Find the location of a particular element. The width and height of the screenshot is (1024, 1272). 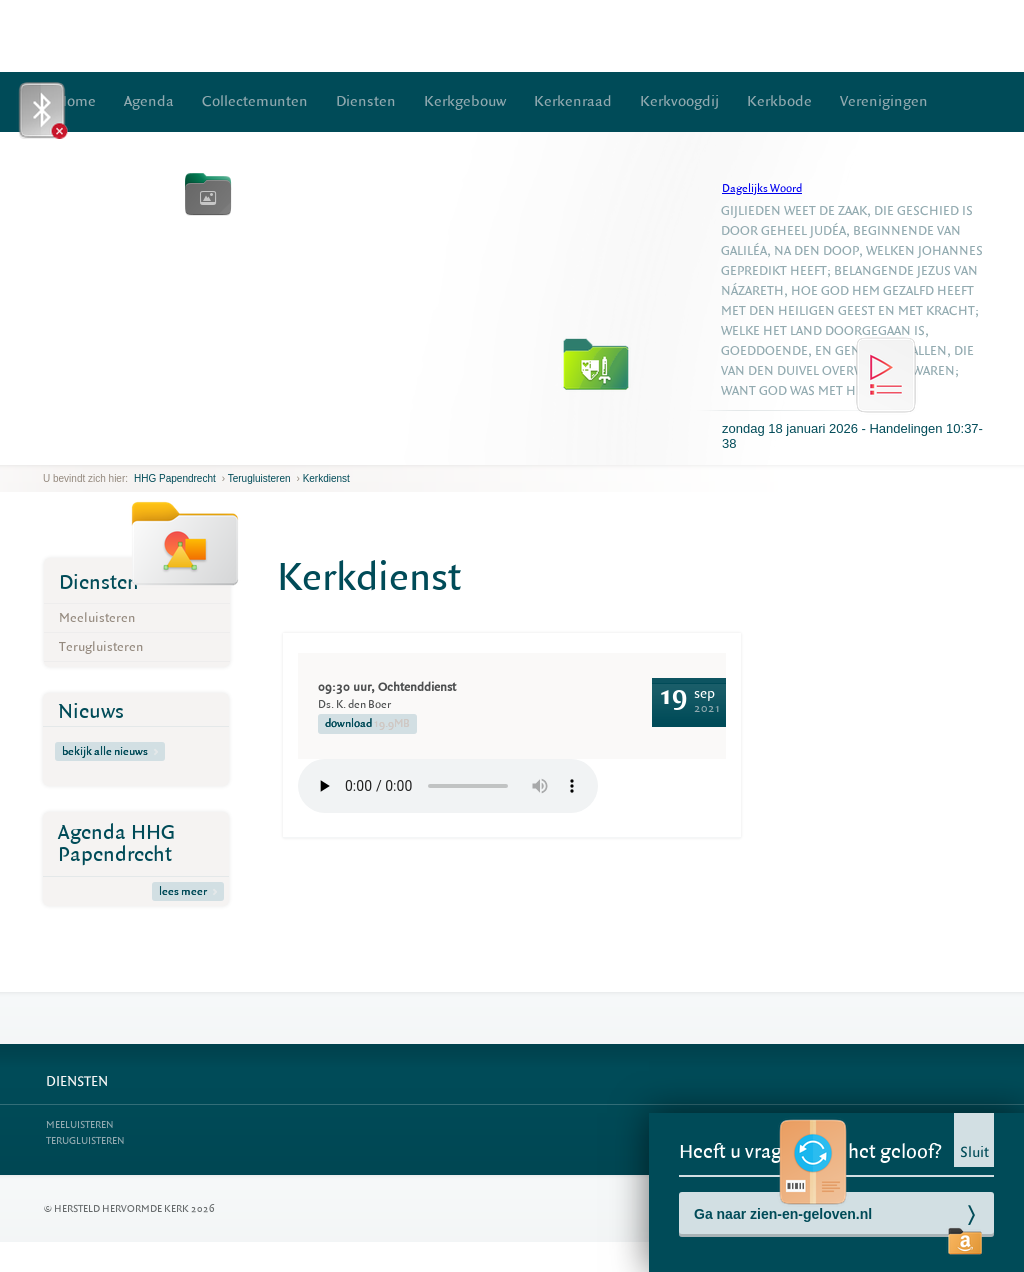

system package upgrade in progress is located at coordinates (813, 1162).